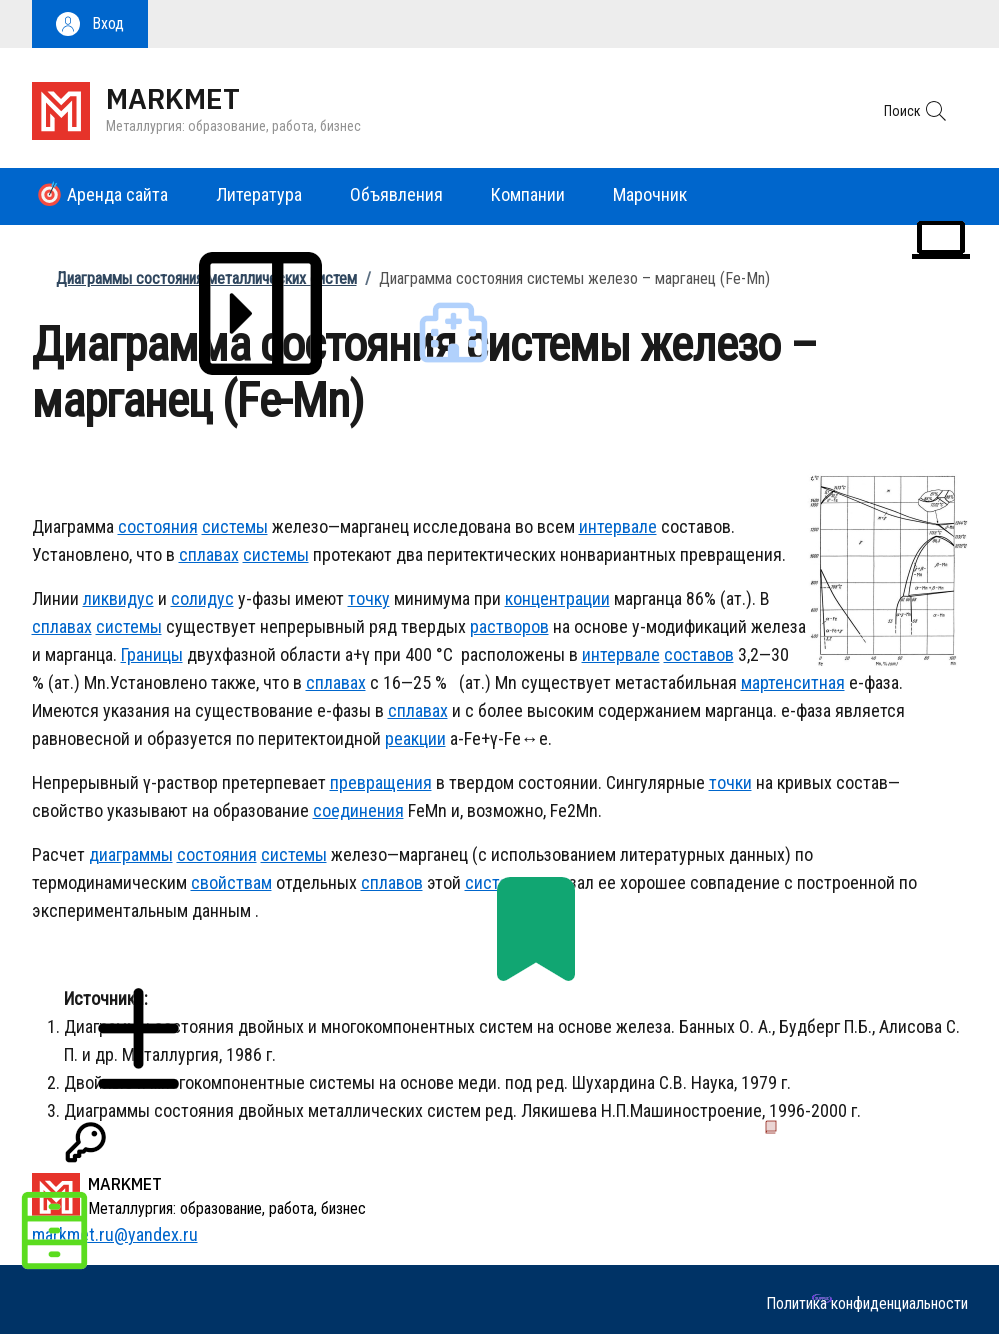 The height and width of the screenshot is (1334, 999). What do you see at coordinates (453, 332) in the screenshot?
I see `find nearby hospitals or medical facilities` at bounding box center [453, 332].